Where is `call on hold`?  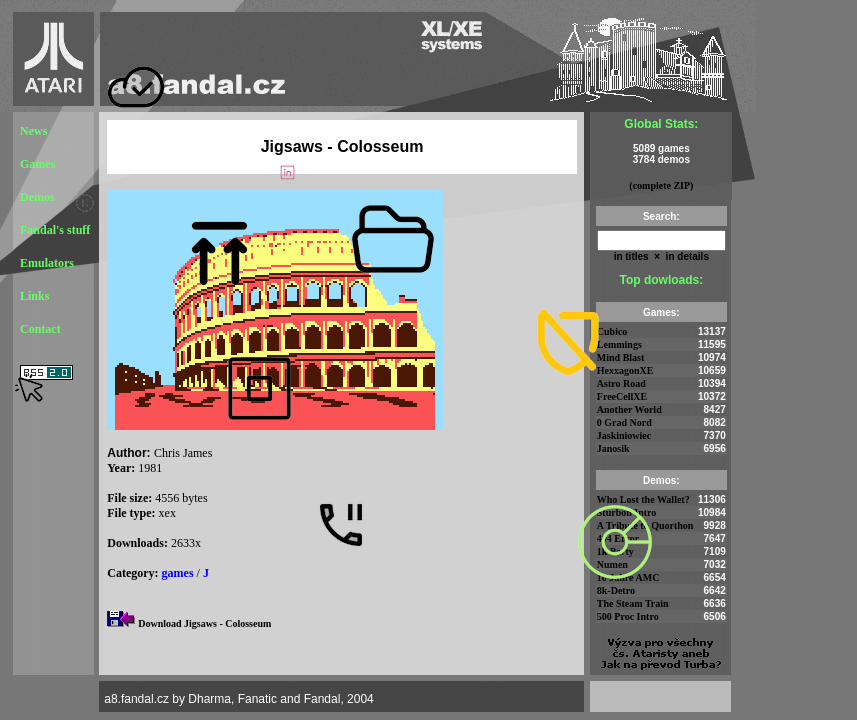
call on hold is located at coordinates (341, 525).